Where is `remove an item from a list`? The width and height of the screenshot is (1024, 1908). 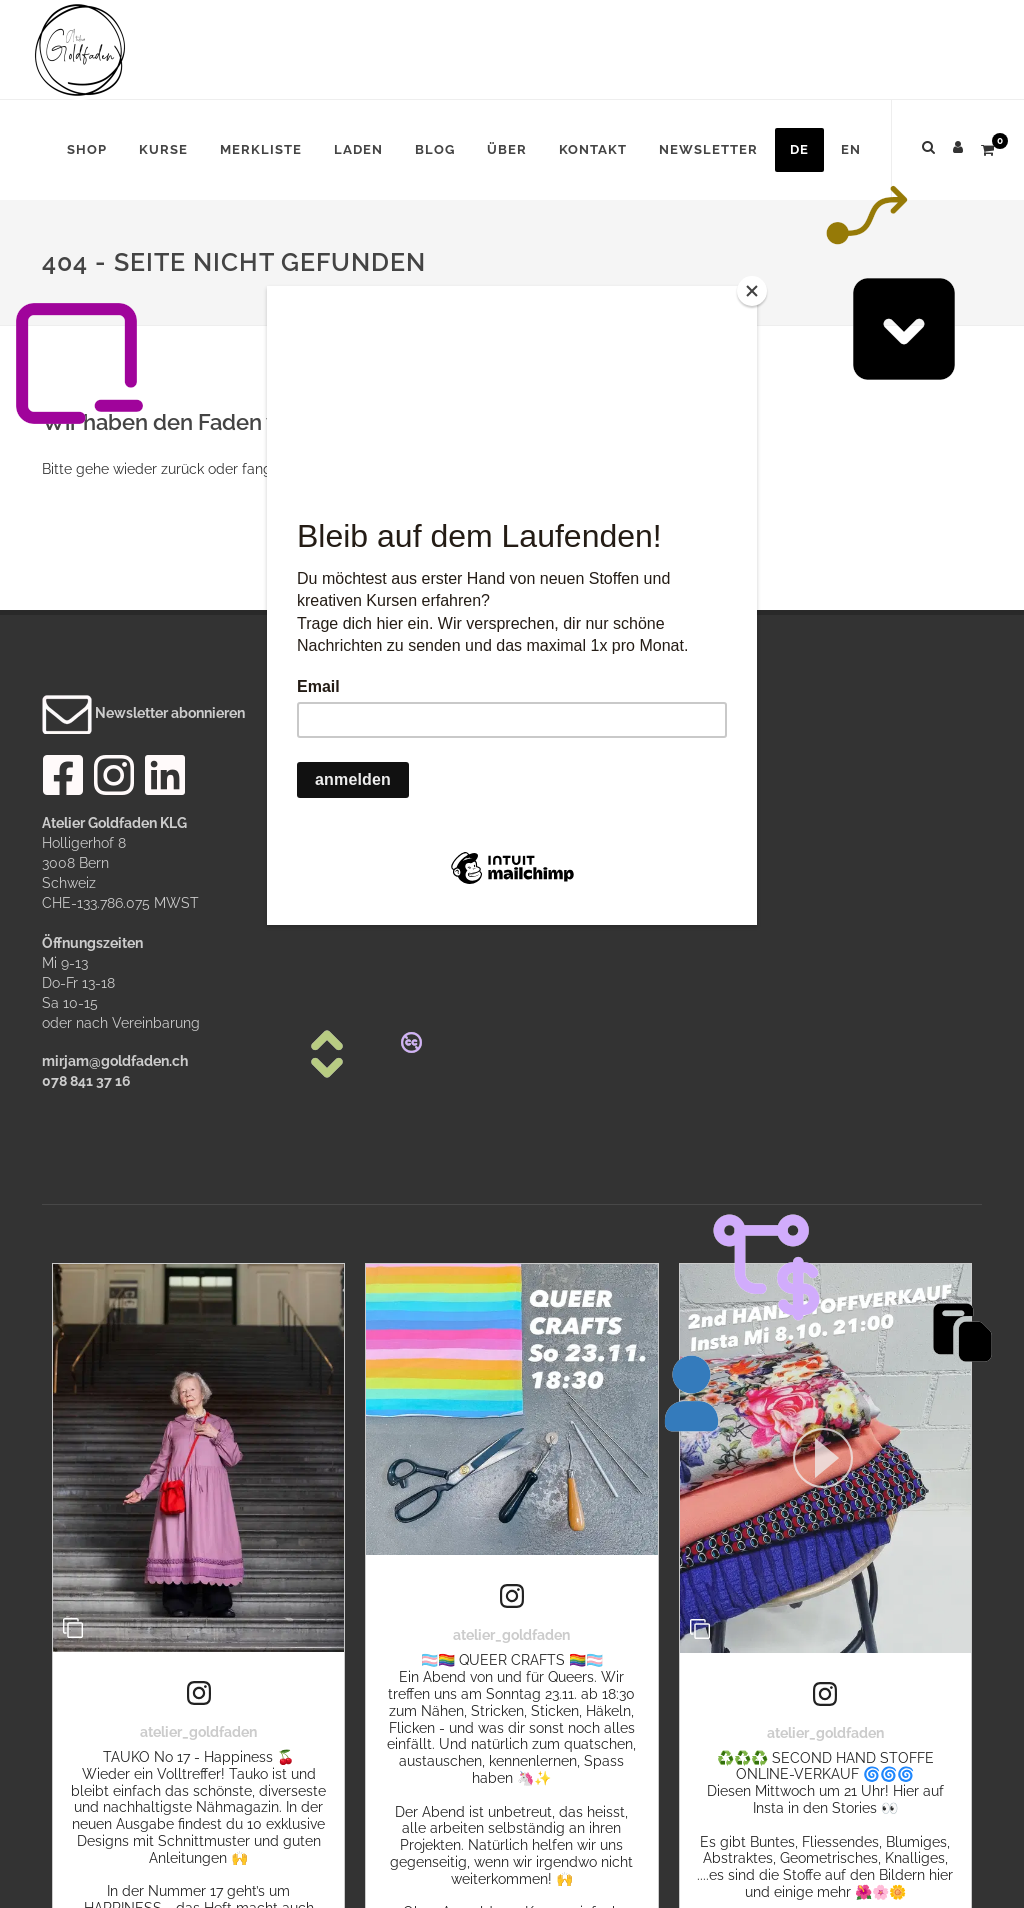 remove an item from a list is located at coordinates (76, 363).